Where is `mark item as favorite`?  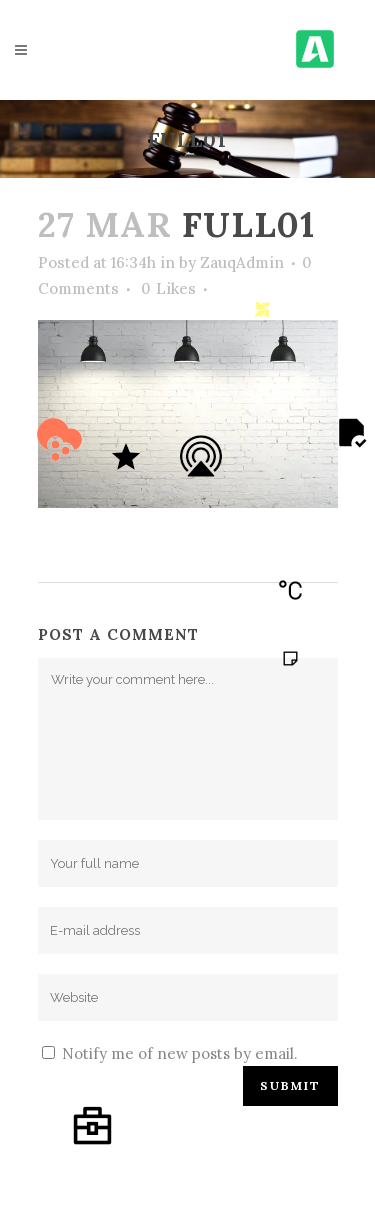
mark item as favorite is located at coordinates (126, 457).